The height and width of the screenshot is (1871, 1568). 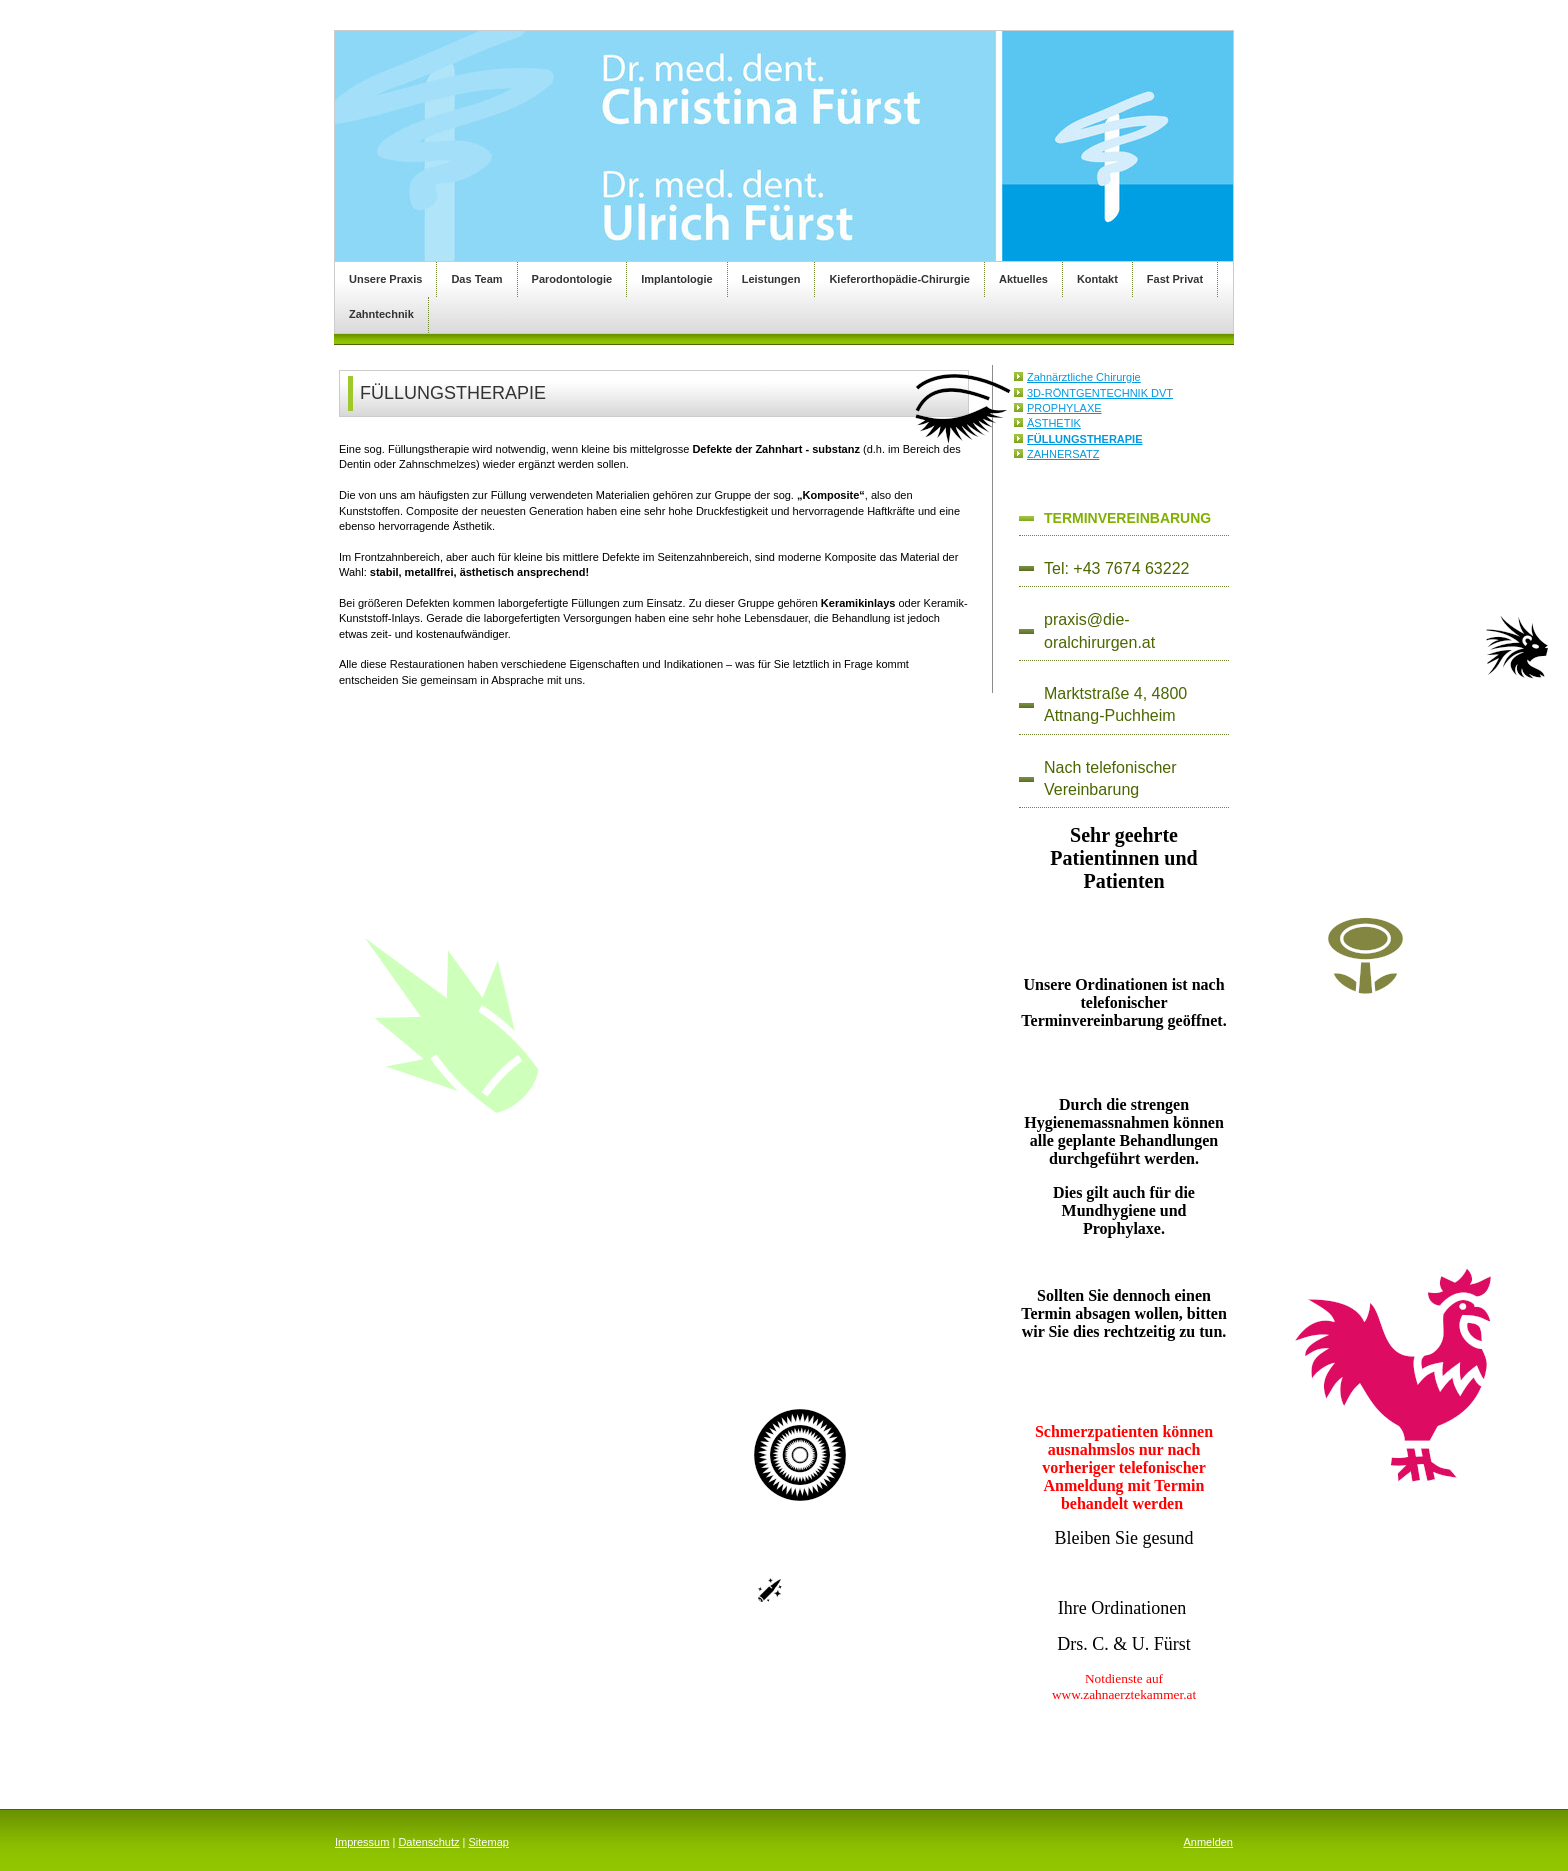 What do you see at coordinates (1517, 647) in the screenshot?
I see `porcupine character or creature in a game` at bounding box center [1517, 647].